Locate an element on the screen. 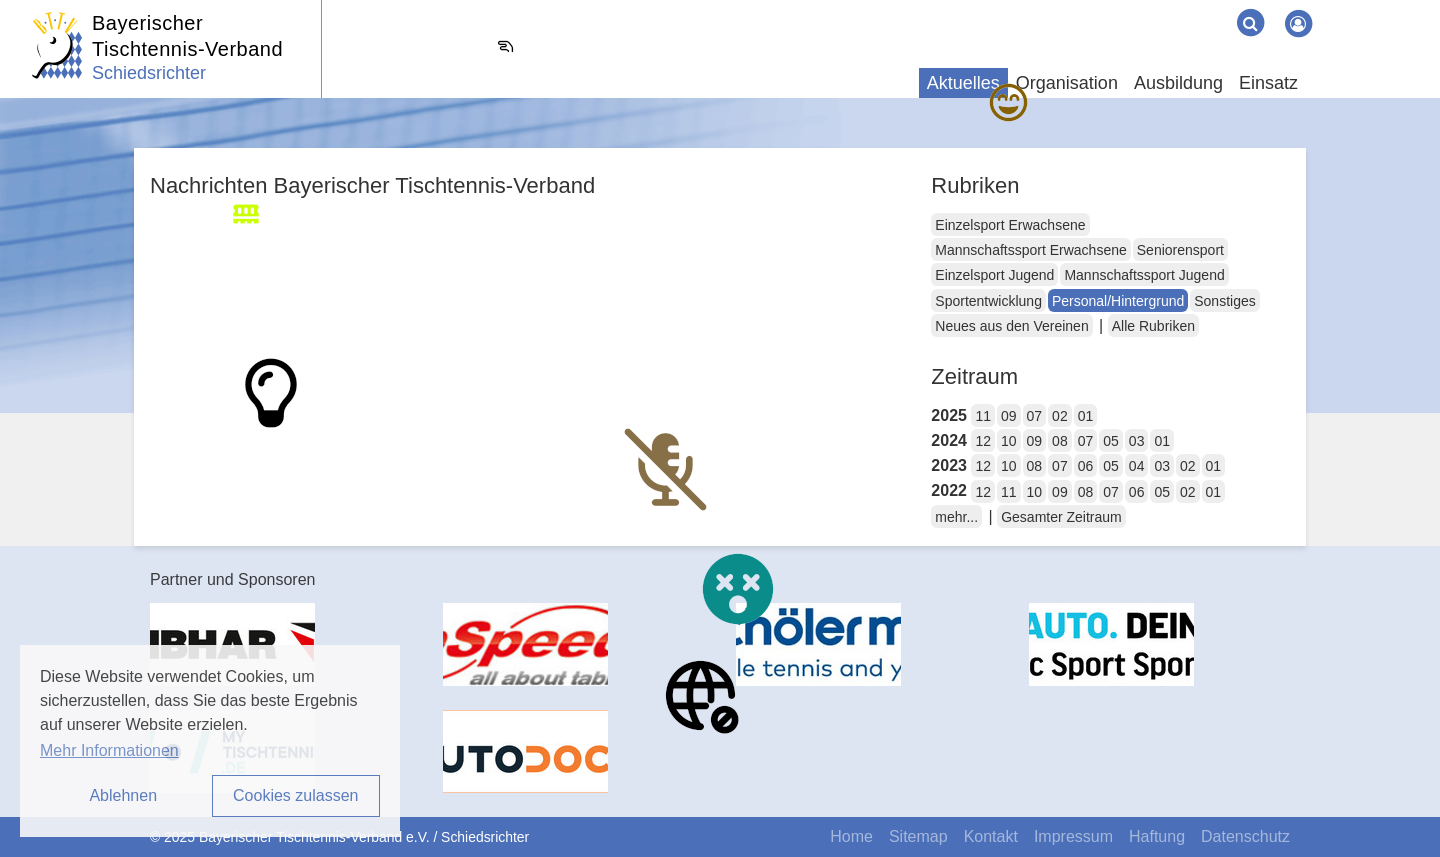 Image resolution: width=1440 pixels, height=857 pixels. indicates a confused or overwhelmed state is located at coordinates (738, 589).